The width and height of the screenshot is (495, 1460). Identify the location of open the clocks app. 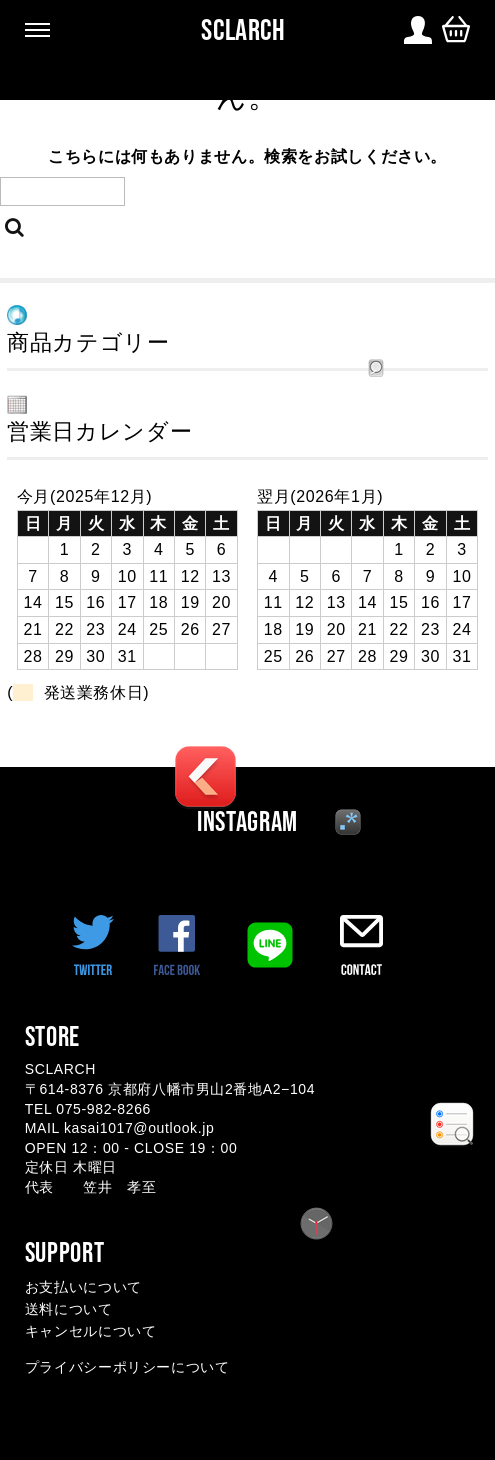
(316, 1223).